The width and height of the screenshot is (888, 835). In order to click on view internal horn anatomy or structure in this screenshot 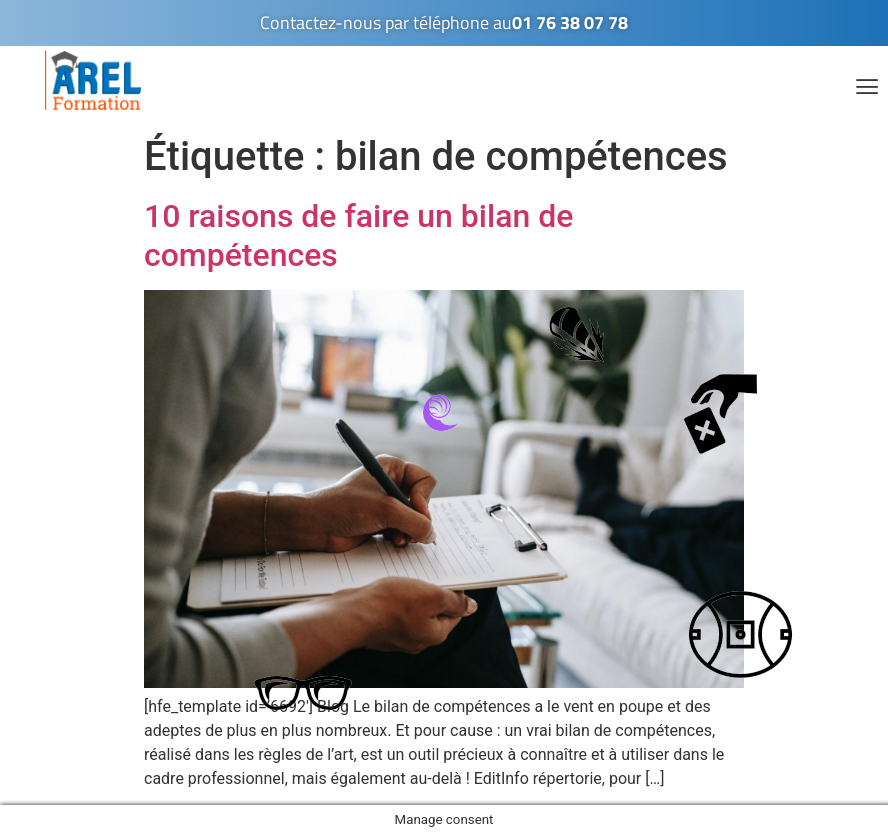, I will do `click(440, 413)`.